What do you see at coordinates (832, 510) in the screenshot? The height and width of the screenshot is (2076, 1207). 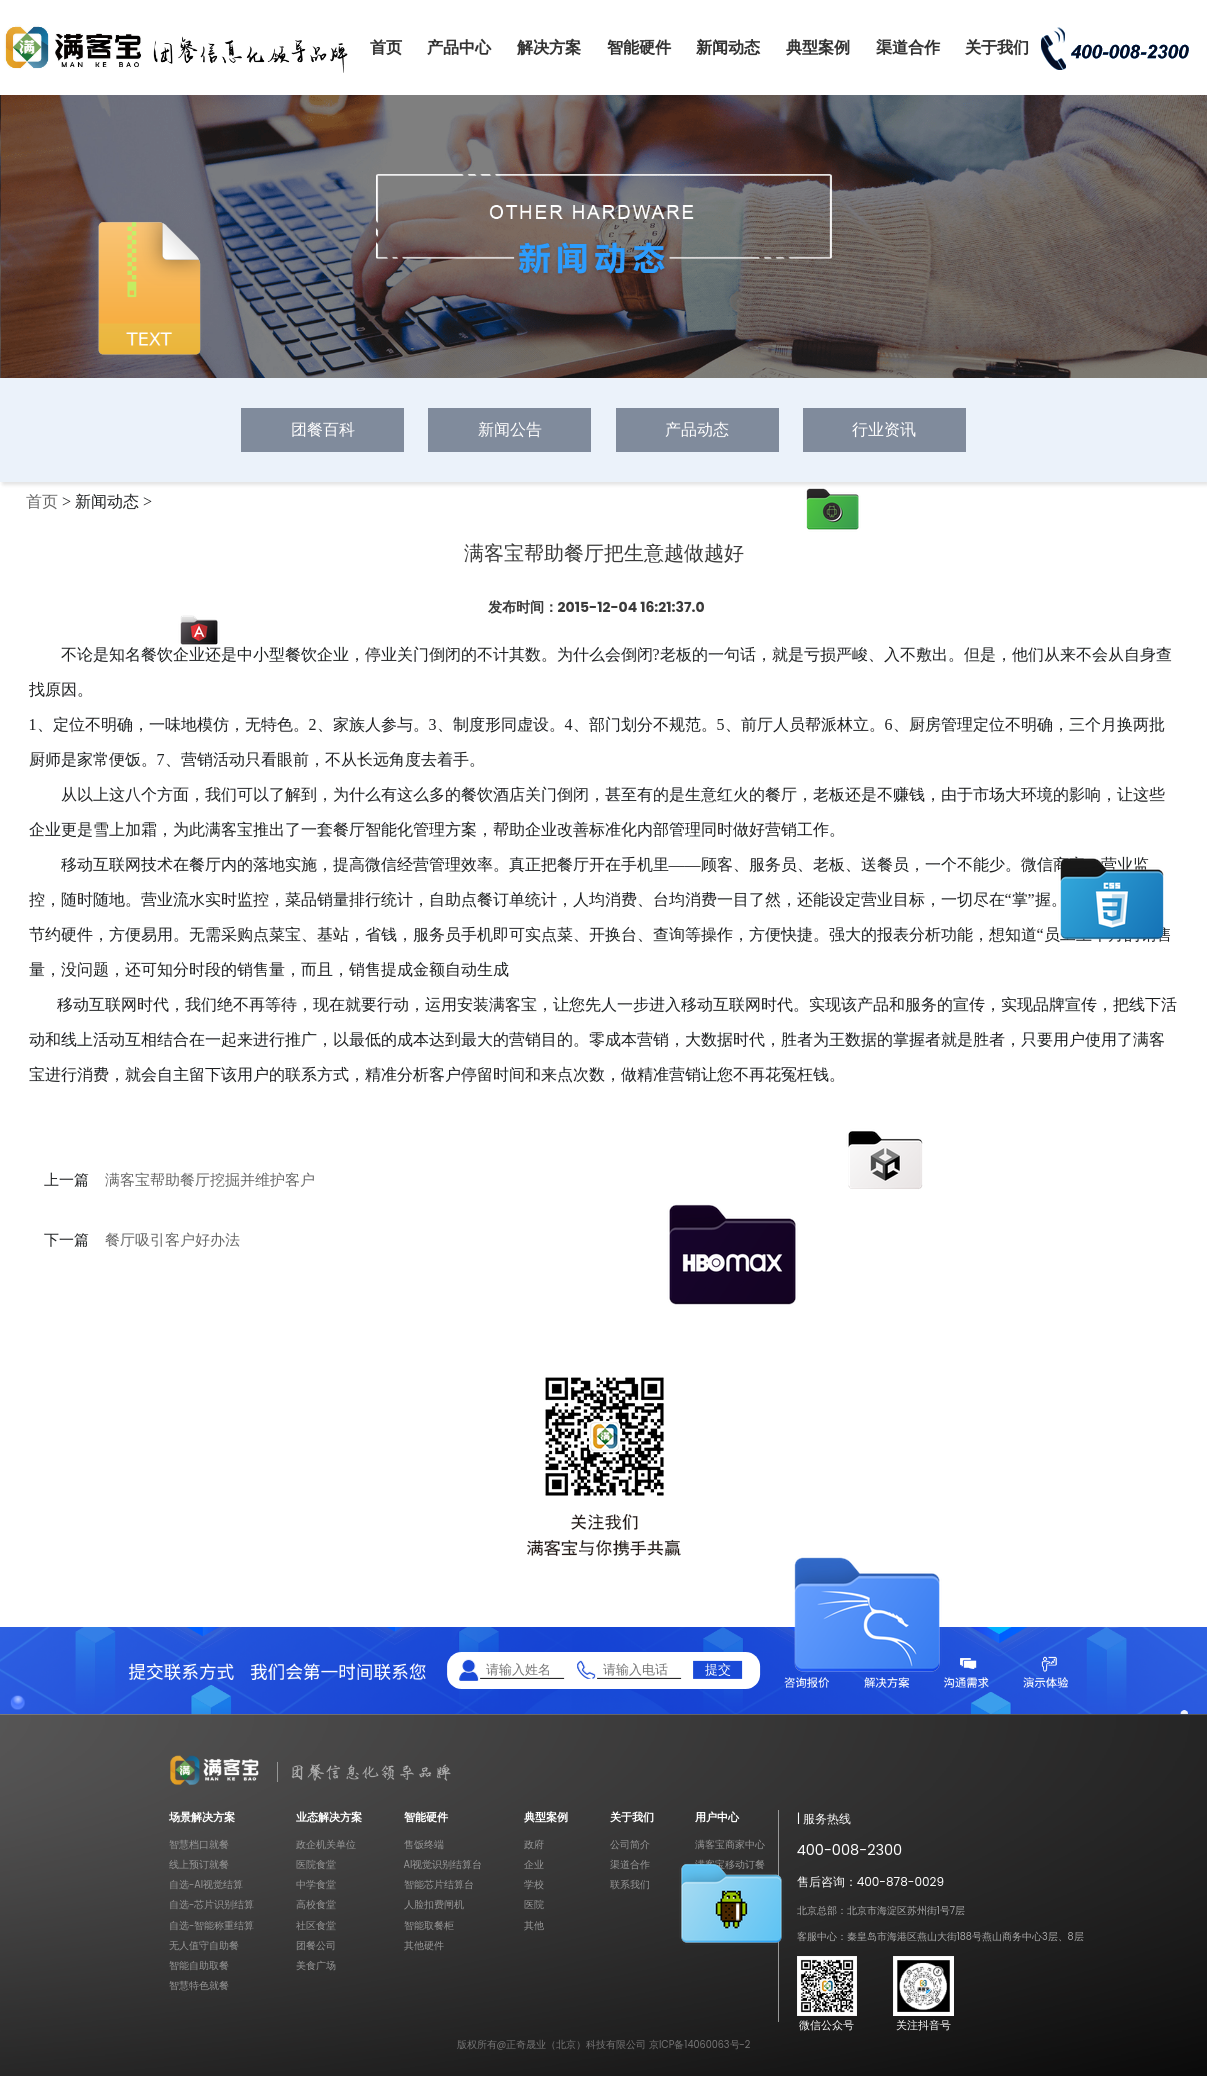 I see `open android oreo system files folder` at bounding box center [832, 510].